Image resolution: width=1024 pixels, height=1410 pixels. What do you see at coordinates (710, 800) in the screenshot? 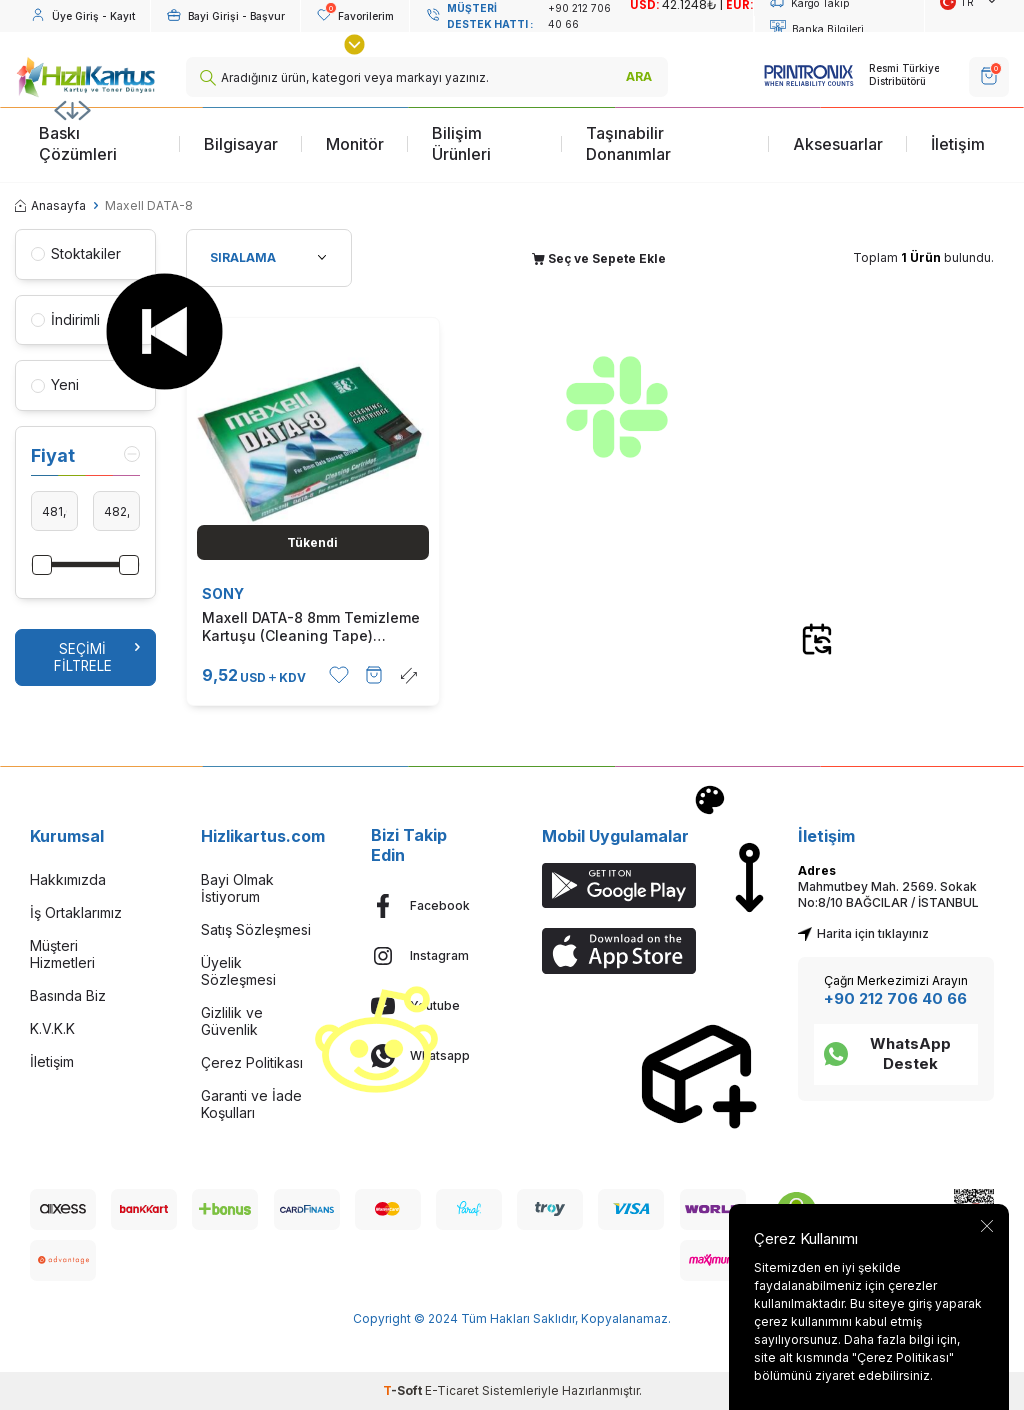
I see `open color picker or theme settings` at bounding box center [710, 800].